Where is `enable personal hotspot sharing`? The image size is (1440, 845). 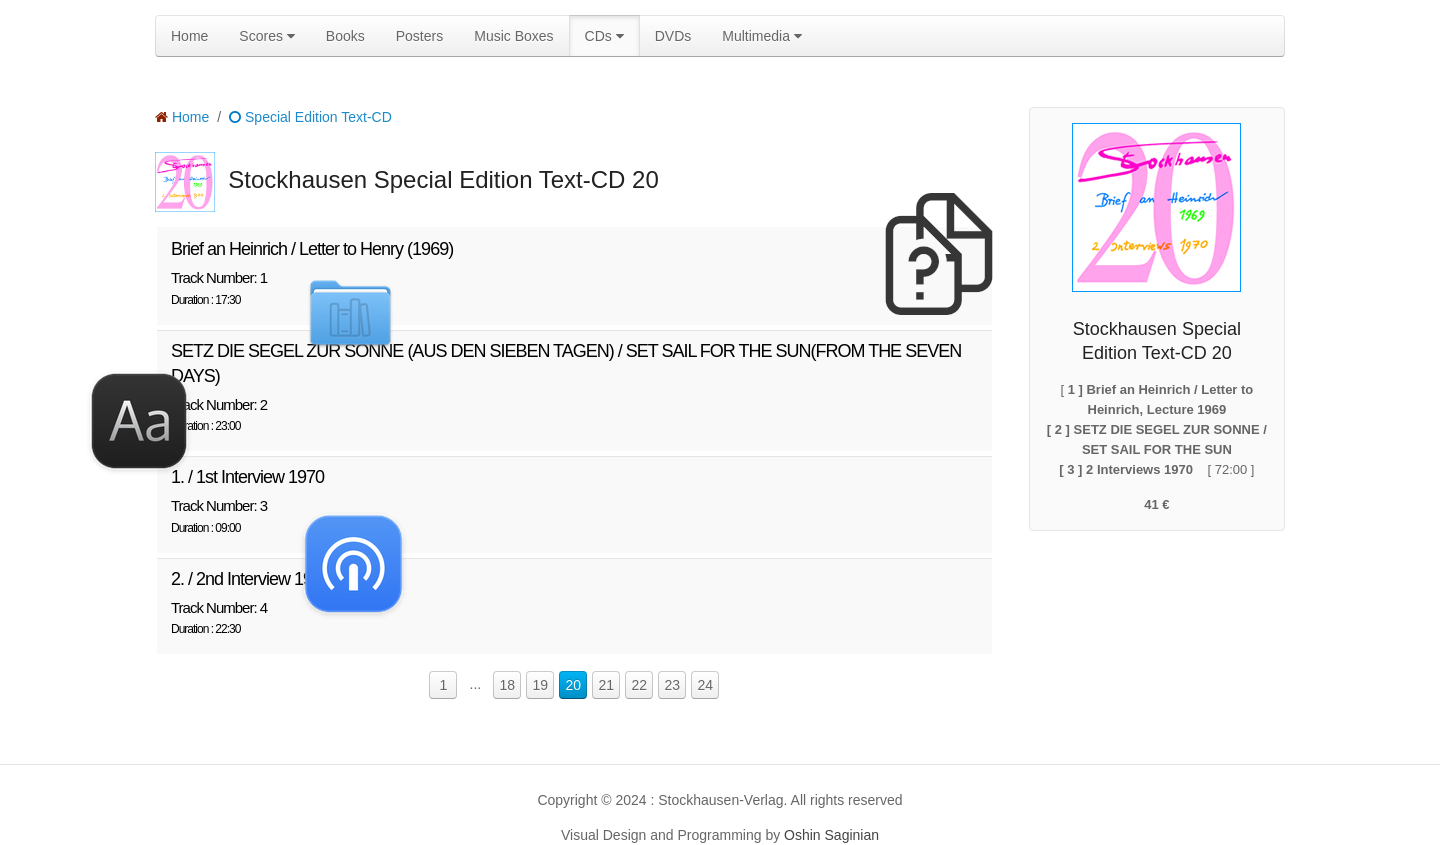 enable personal hotspot sharing is located at coordinates (353, 565).